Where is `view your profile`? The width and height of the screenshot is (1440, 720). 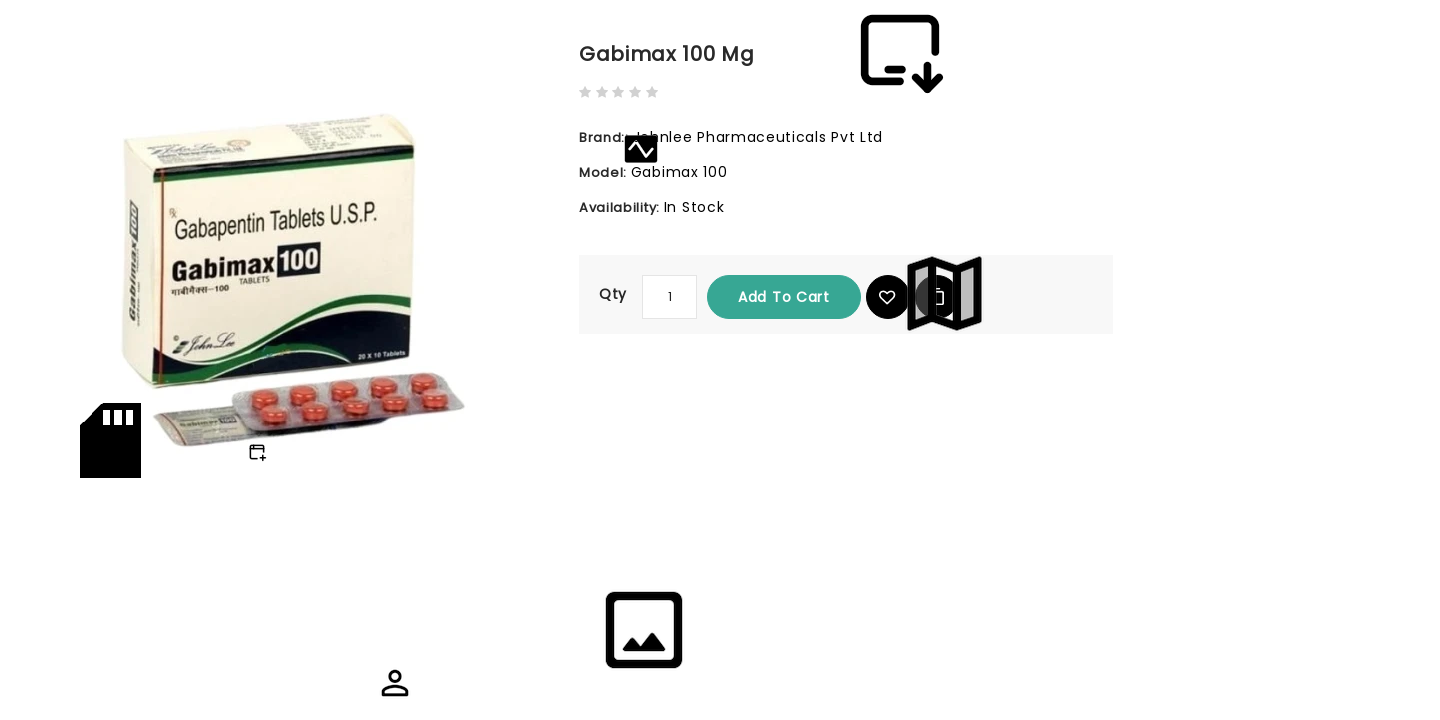
view your profile is located at coordinates (395, 683).